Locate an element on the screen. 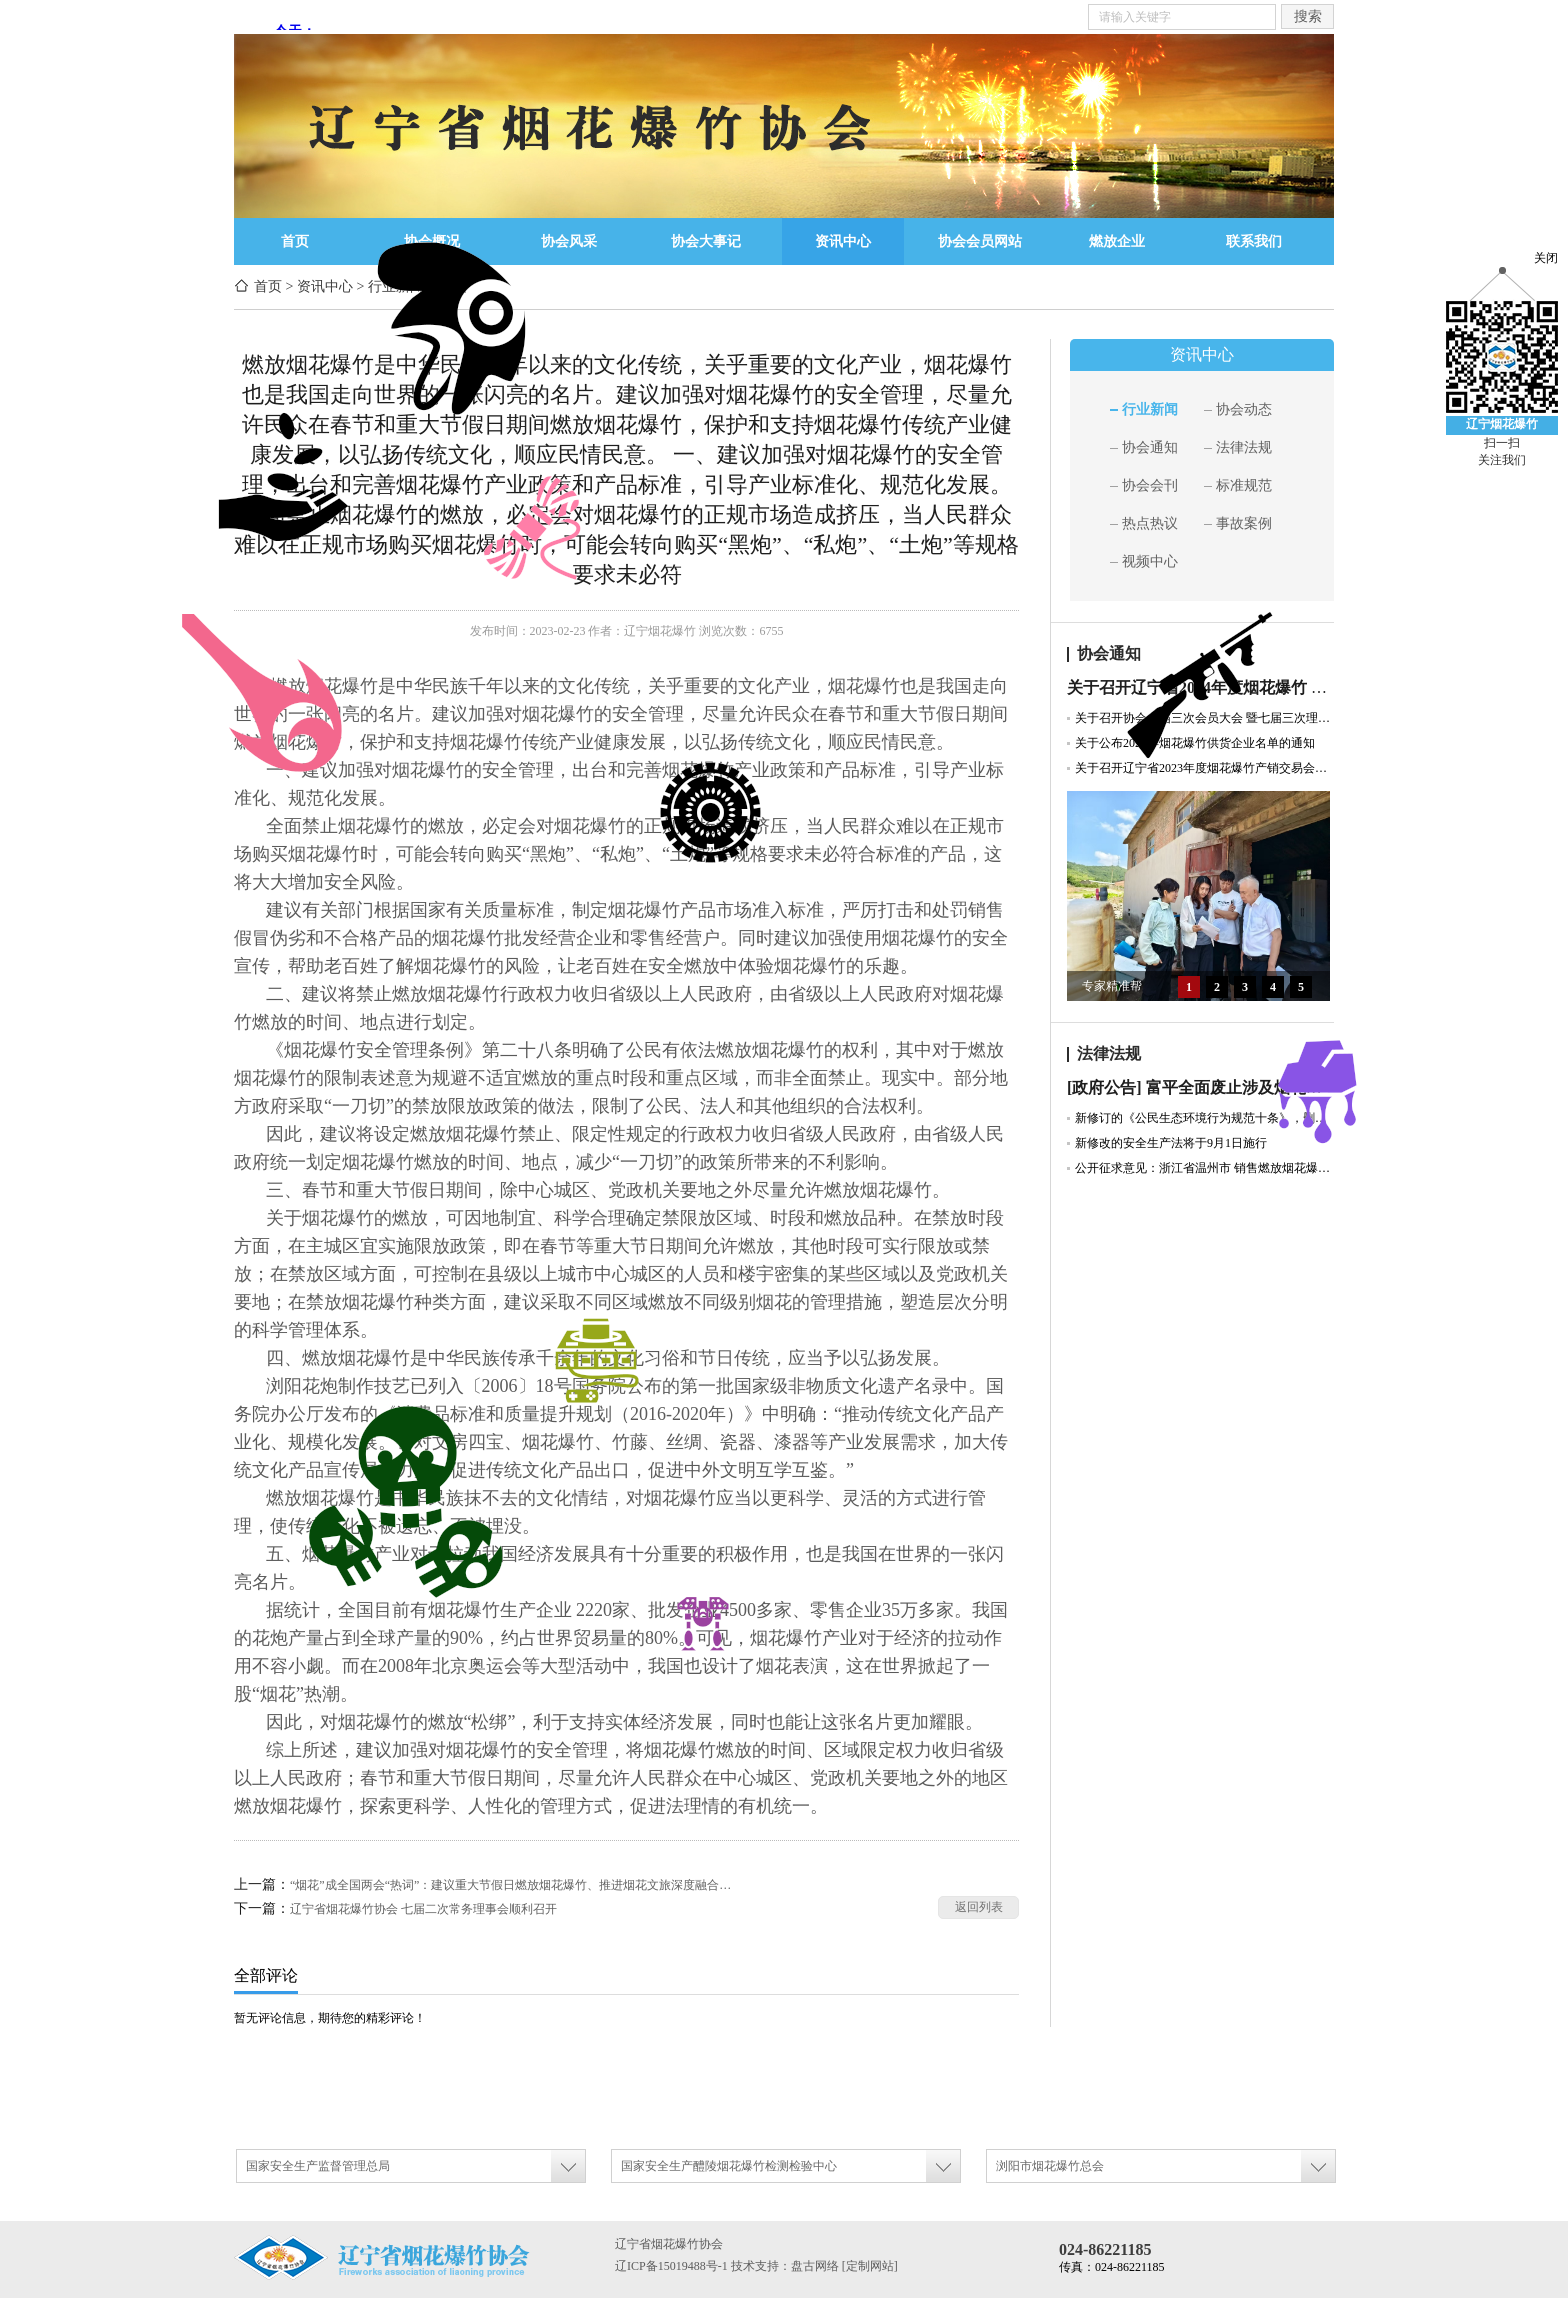  access gaming features or game center is located at coordinates (596, 1359).